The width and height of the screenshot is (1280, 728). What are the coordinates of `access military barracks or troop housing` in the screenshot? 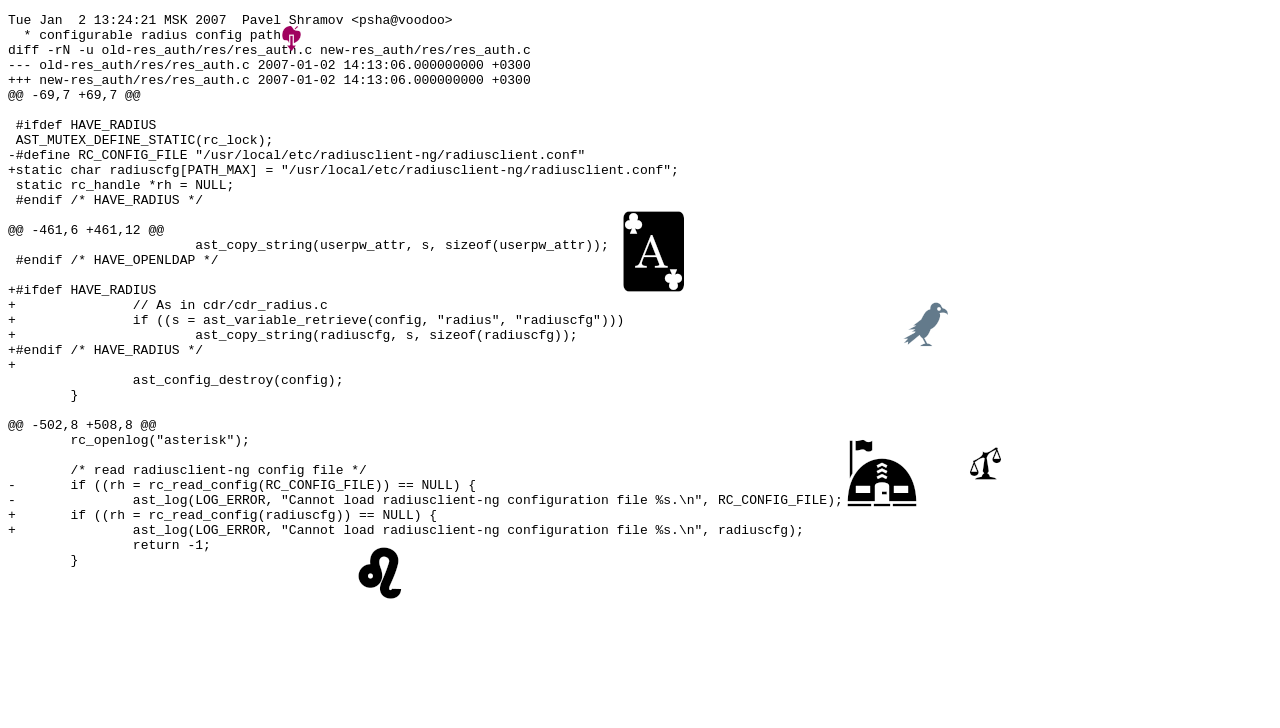 It's located at (882, 474).